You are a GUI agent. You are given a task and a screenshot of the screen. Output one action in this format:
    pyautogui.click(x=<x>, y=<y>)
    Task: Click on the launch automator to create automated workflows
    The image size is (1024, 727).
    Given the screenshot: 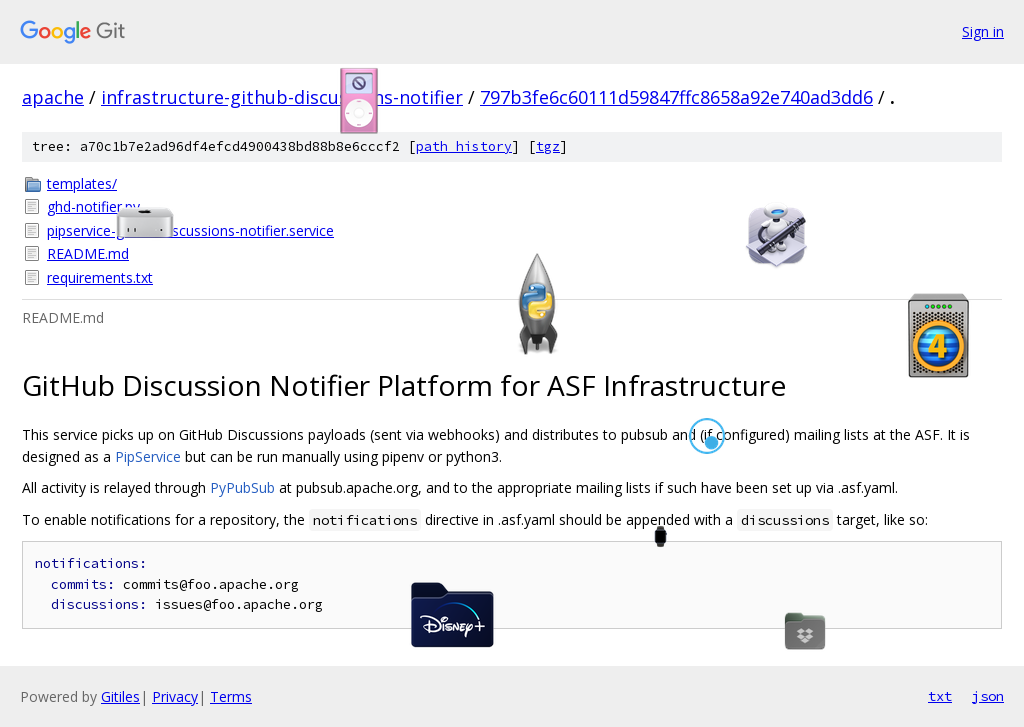 What is the action you would take?
    pyautogui.click(x=776, y=235)
    